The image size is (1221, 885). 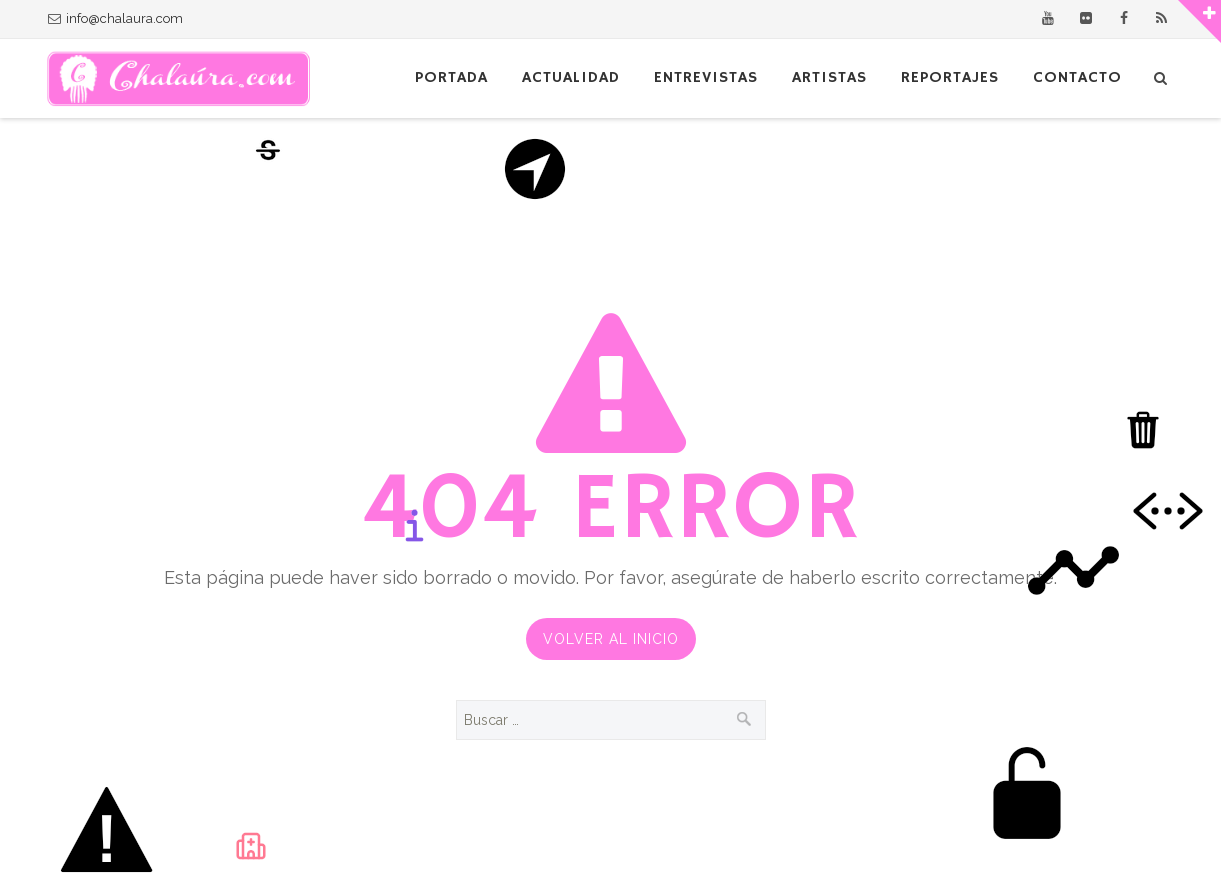 What do you see at coordinates (105, 829) in the screenshot?
I see `indicates a warning or alert condition` at bounding box center [105, 829].